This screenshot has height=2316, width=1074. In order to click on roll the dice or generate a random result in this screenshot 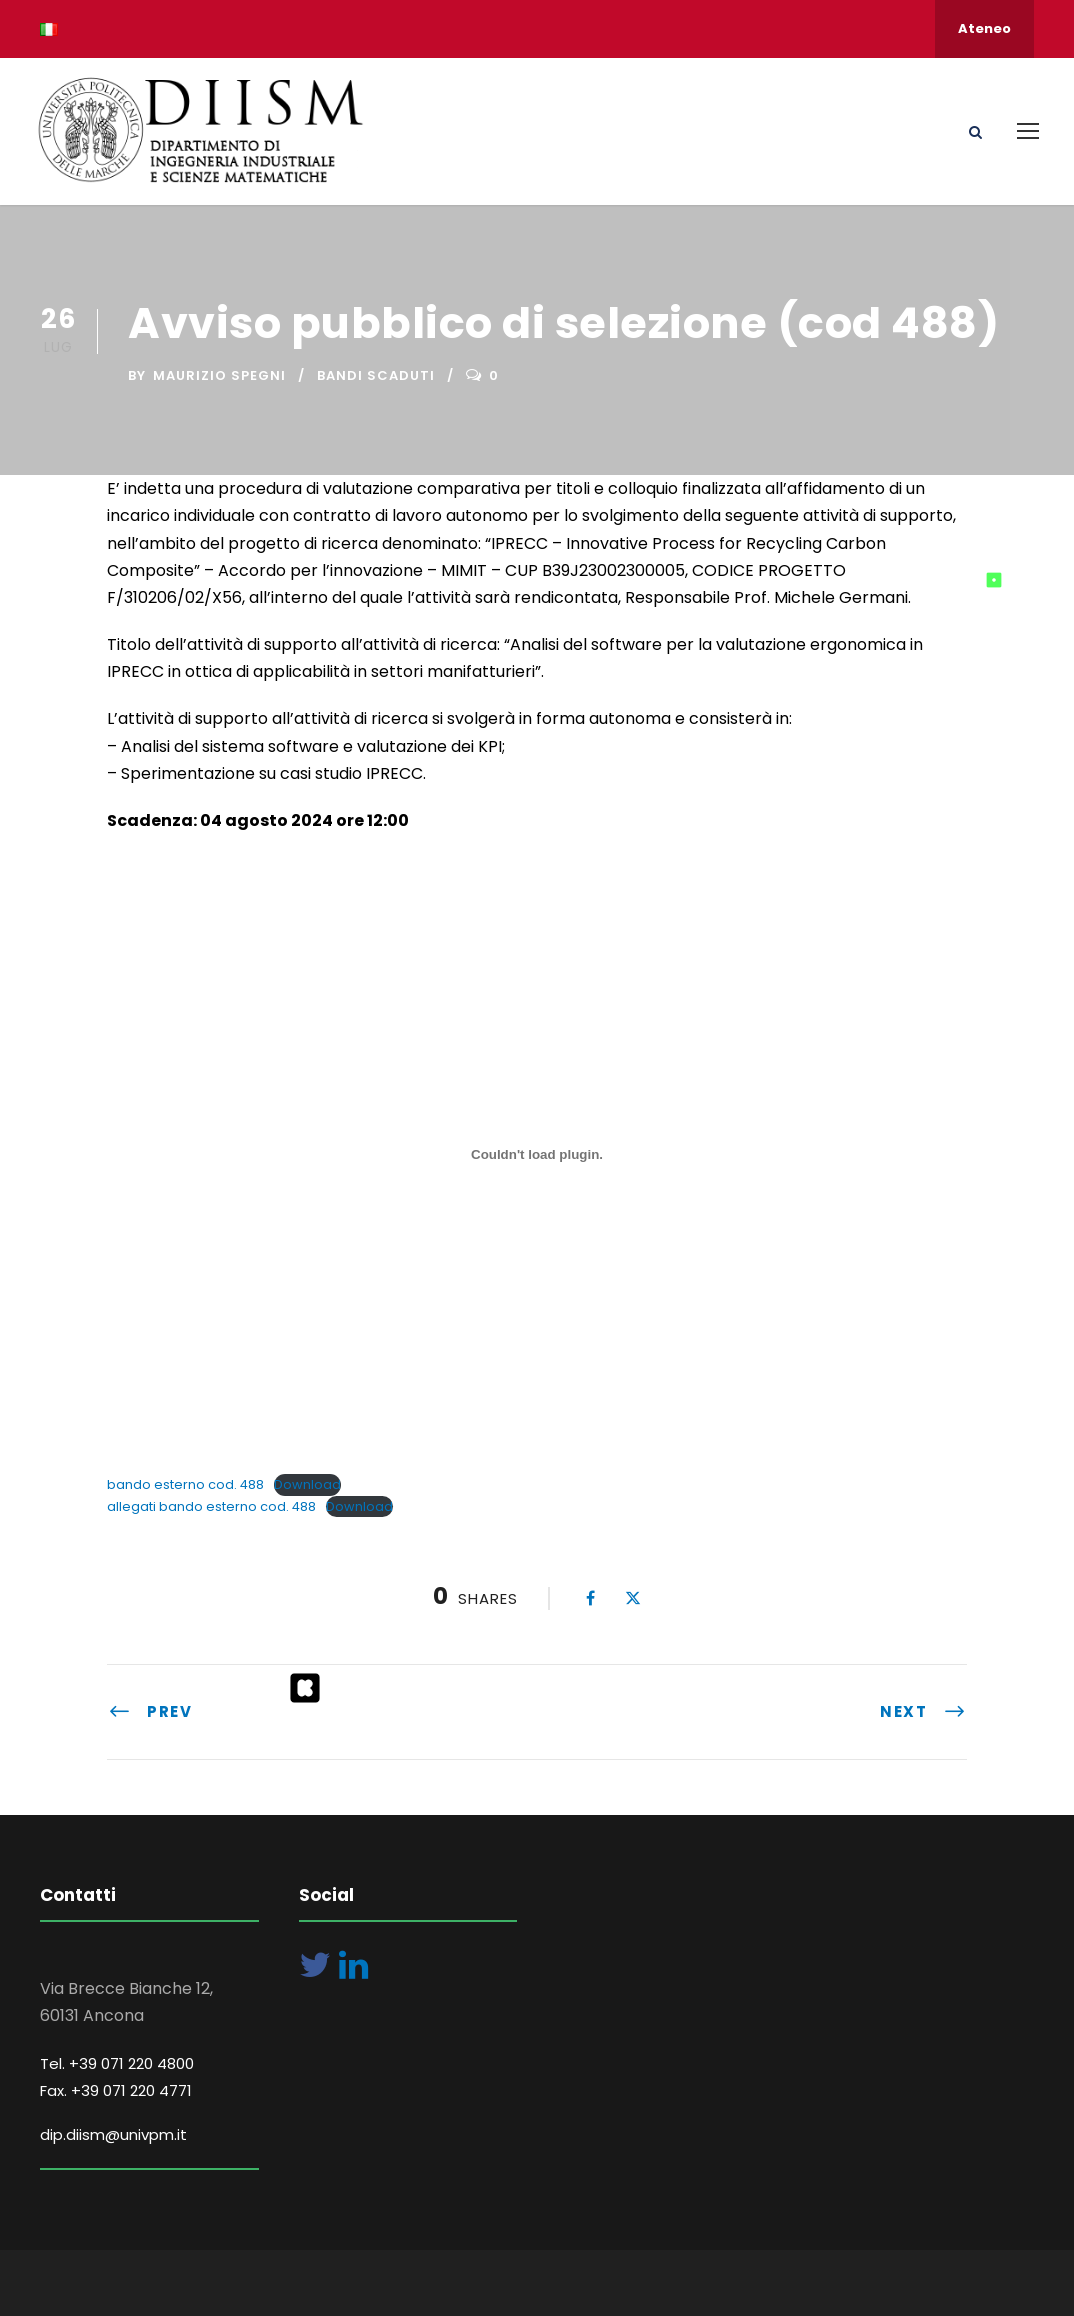, I will do `click(994, 580)`.